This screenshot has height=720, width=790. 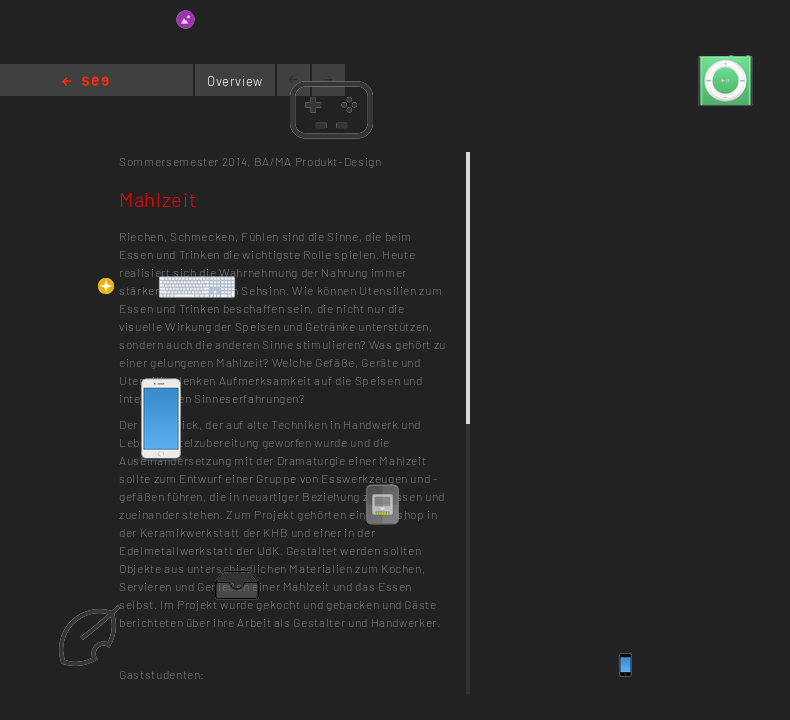 What do you see at coordinates (331, 112) in the screenshot?
I see `connect a game controller` at bounding box center [331, 112].